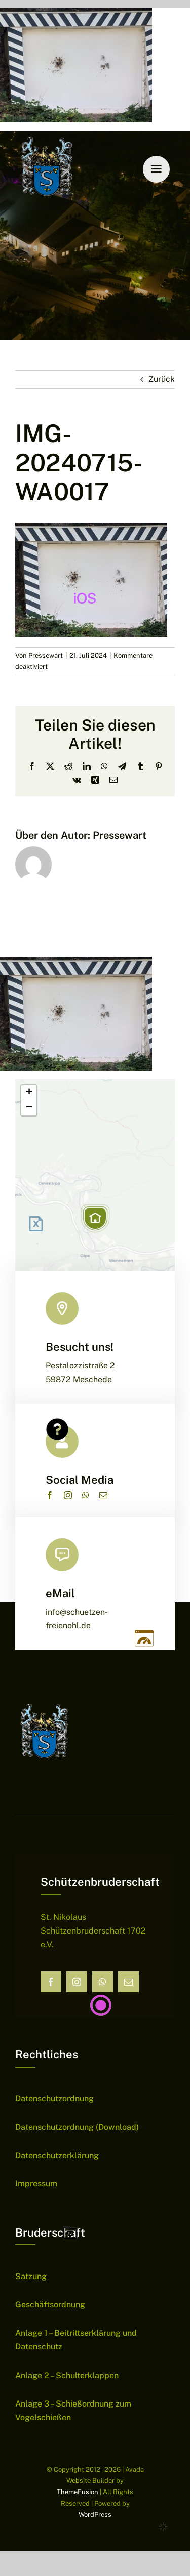 This screenshot has width=190, height=2576. Describe the element at coordinates (144, 1638) in the screenshot. I see `open Google PageSpeed Insights` at that location.